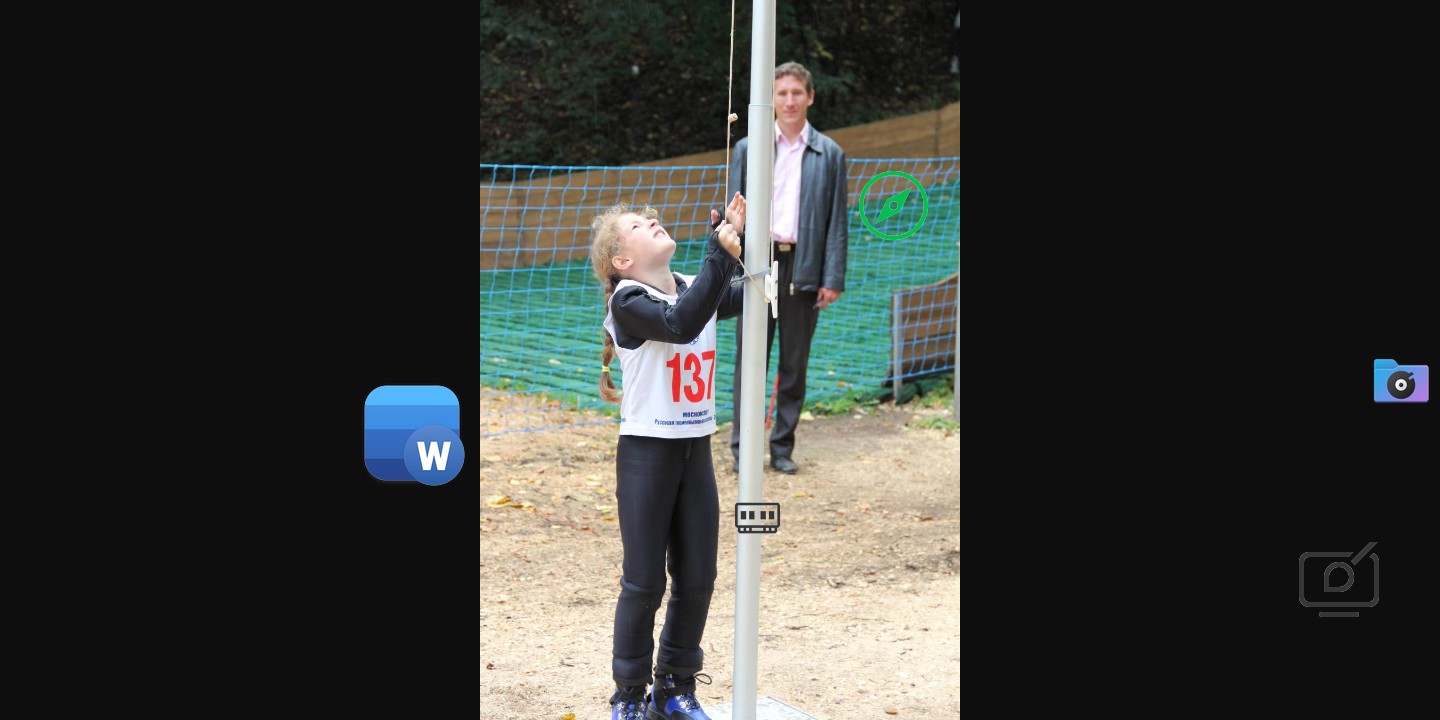  I want to click on open your music files folder, so click(1401, 382).